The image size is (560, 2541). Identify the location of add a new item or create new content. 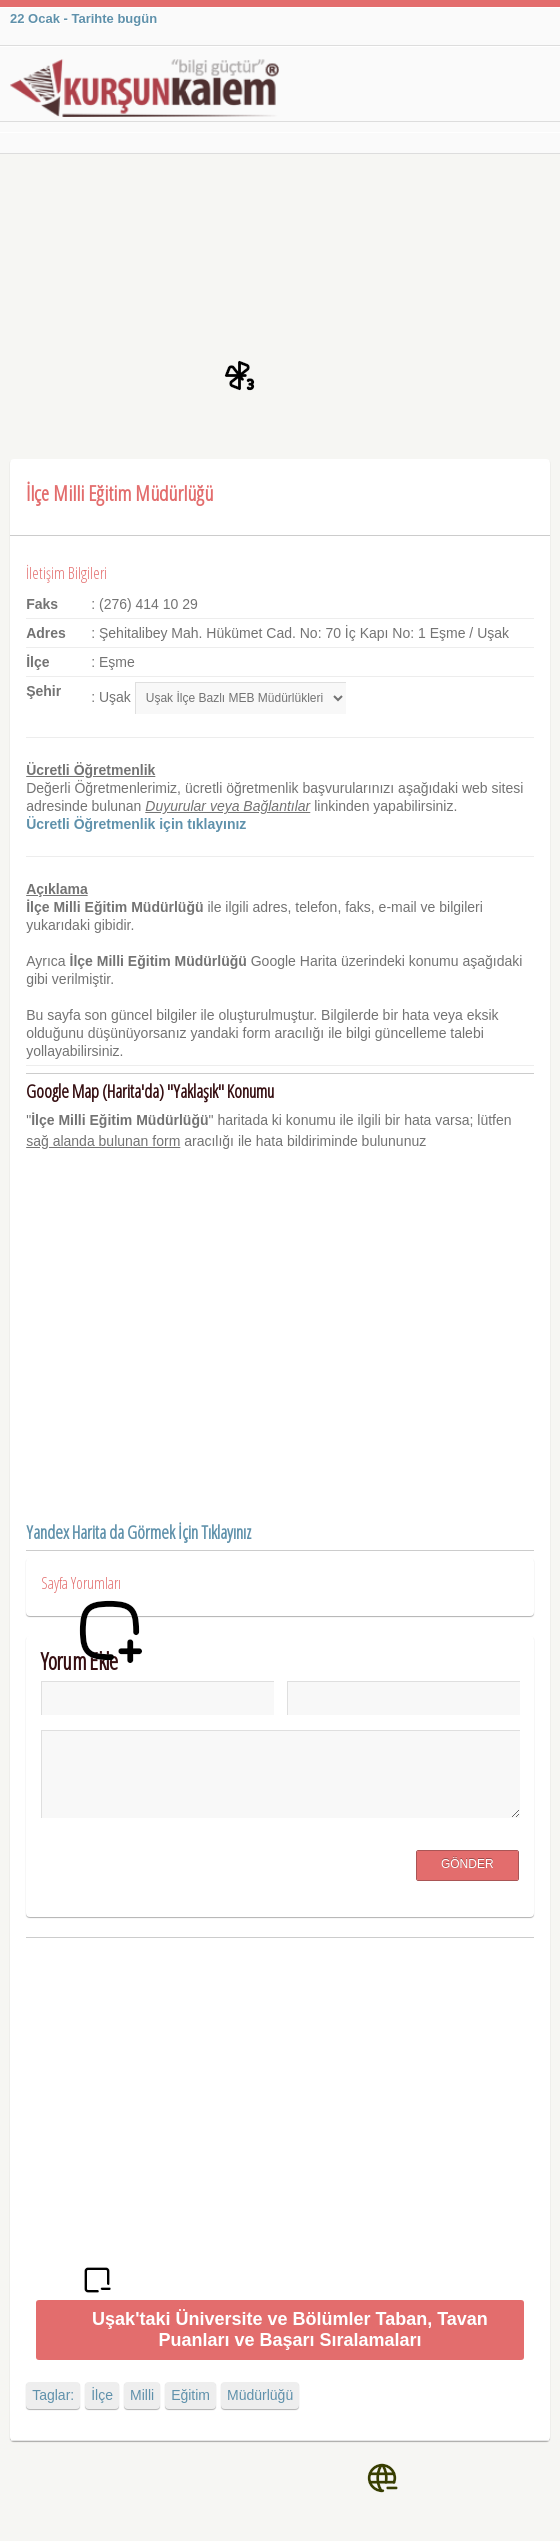
(109, 1630).